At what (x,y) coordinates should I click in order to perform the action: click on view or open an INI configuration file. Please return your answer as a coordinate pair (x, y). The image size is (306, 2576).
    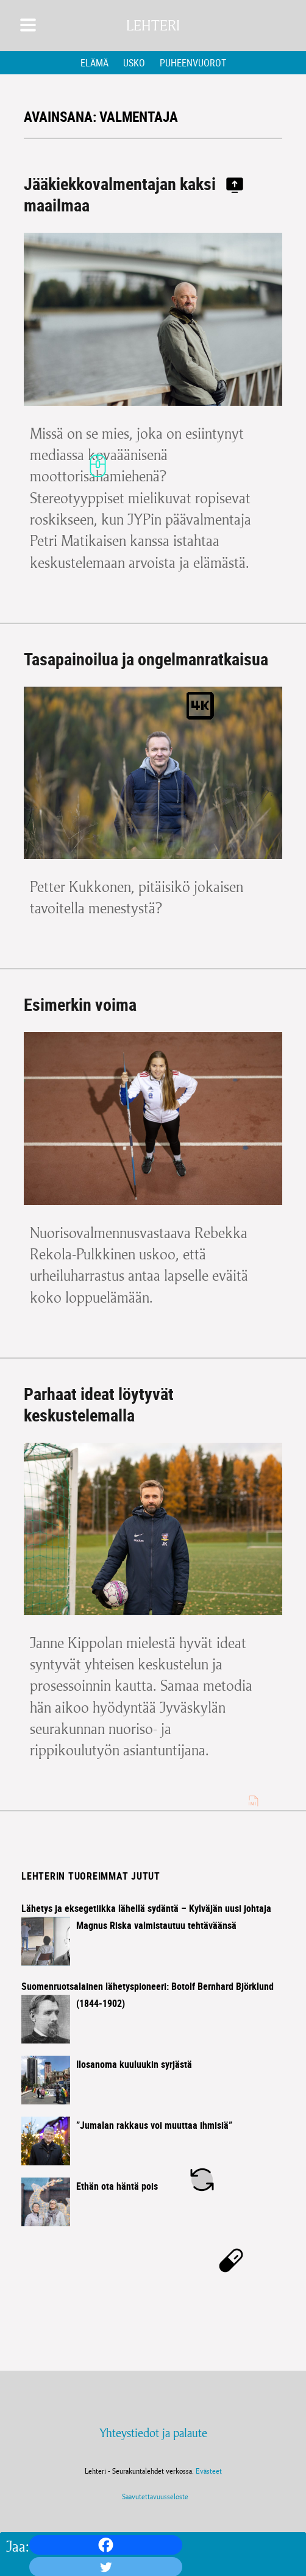
    Looking at the image, I should click on (254, 1801).